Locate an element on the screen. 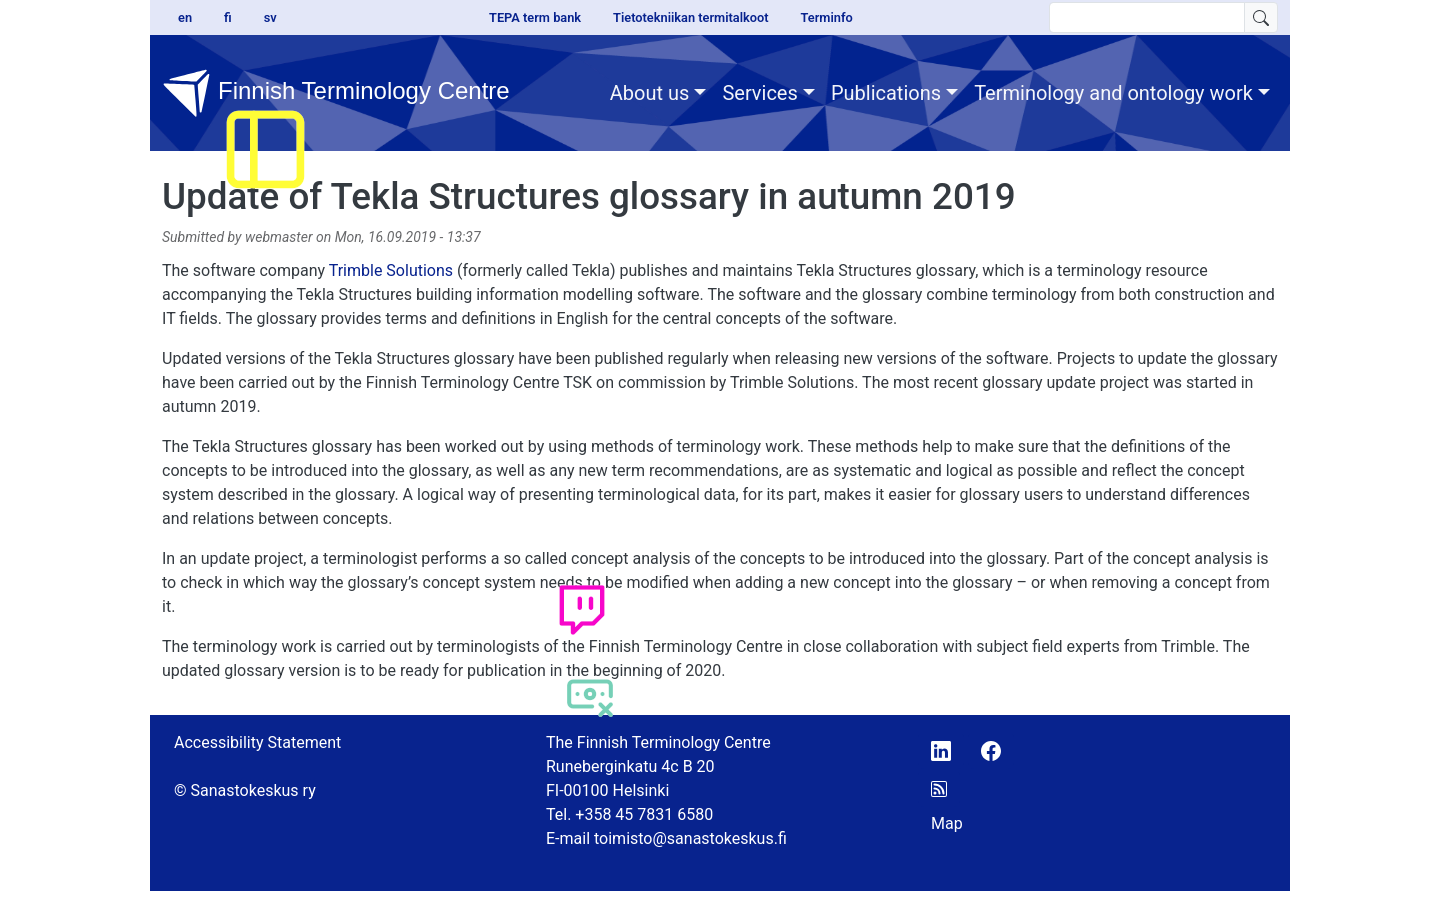 This screenshot has width=1440, height=907. payment declined or failed is located at coordinates (590, 694).